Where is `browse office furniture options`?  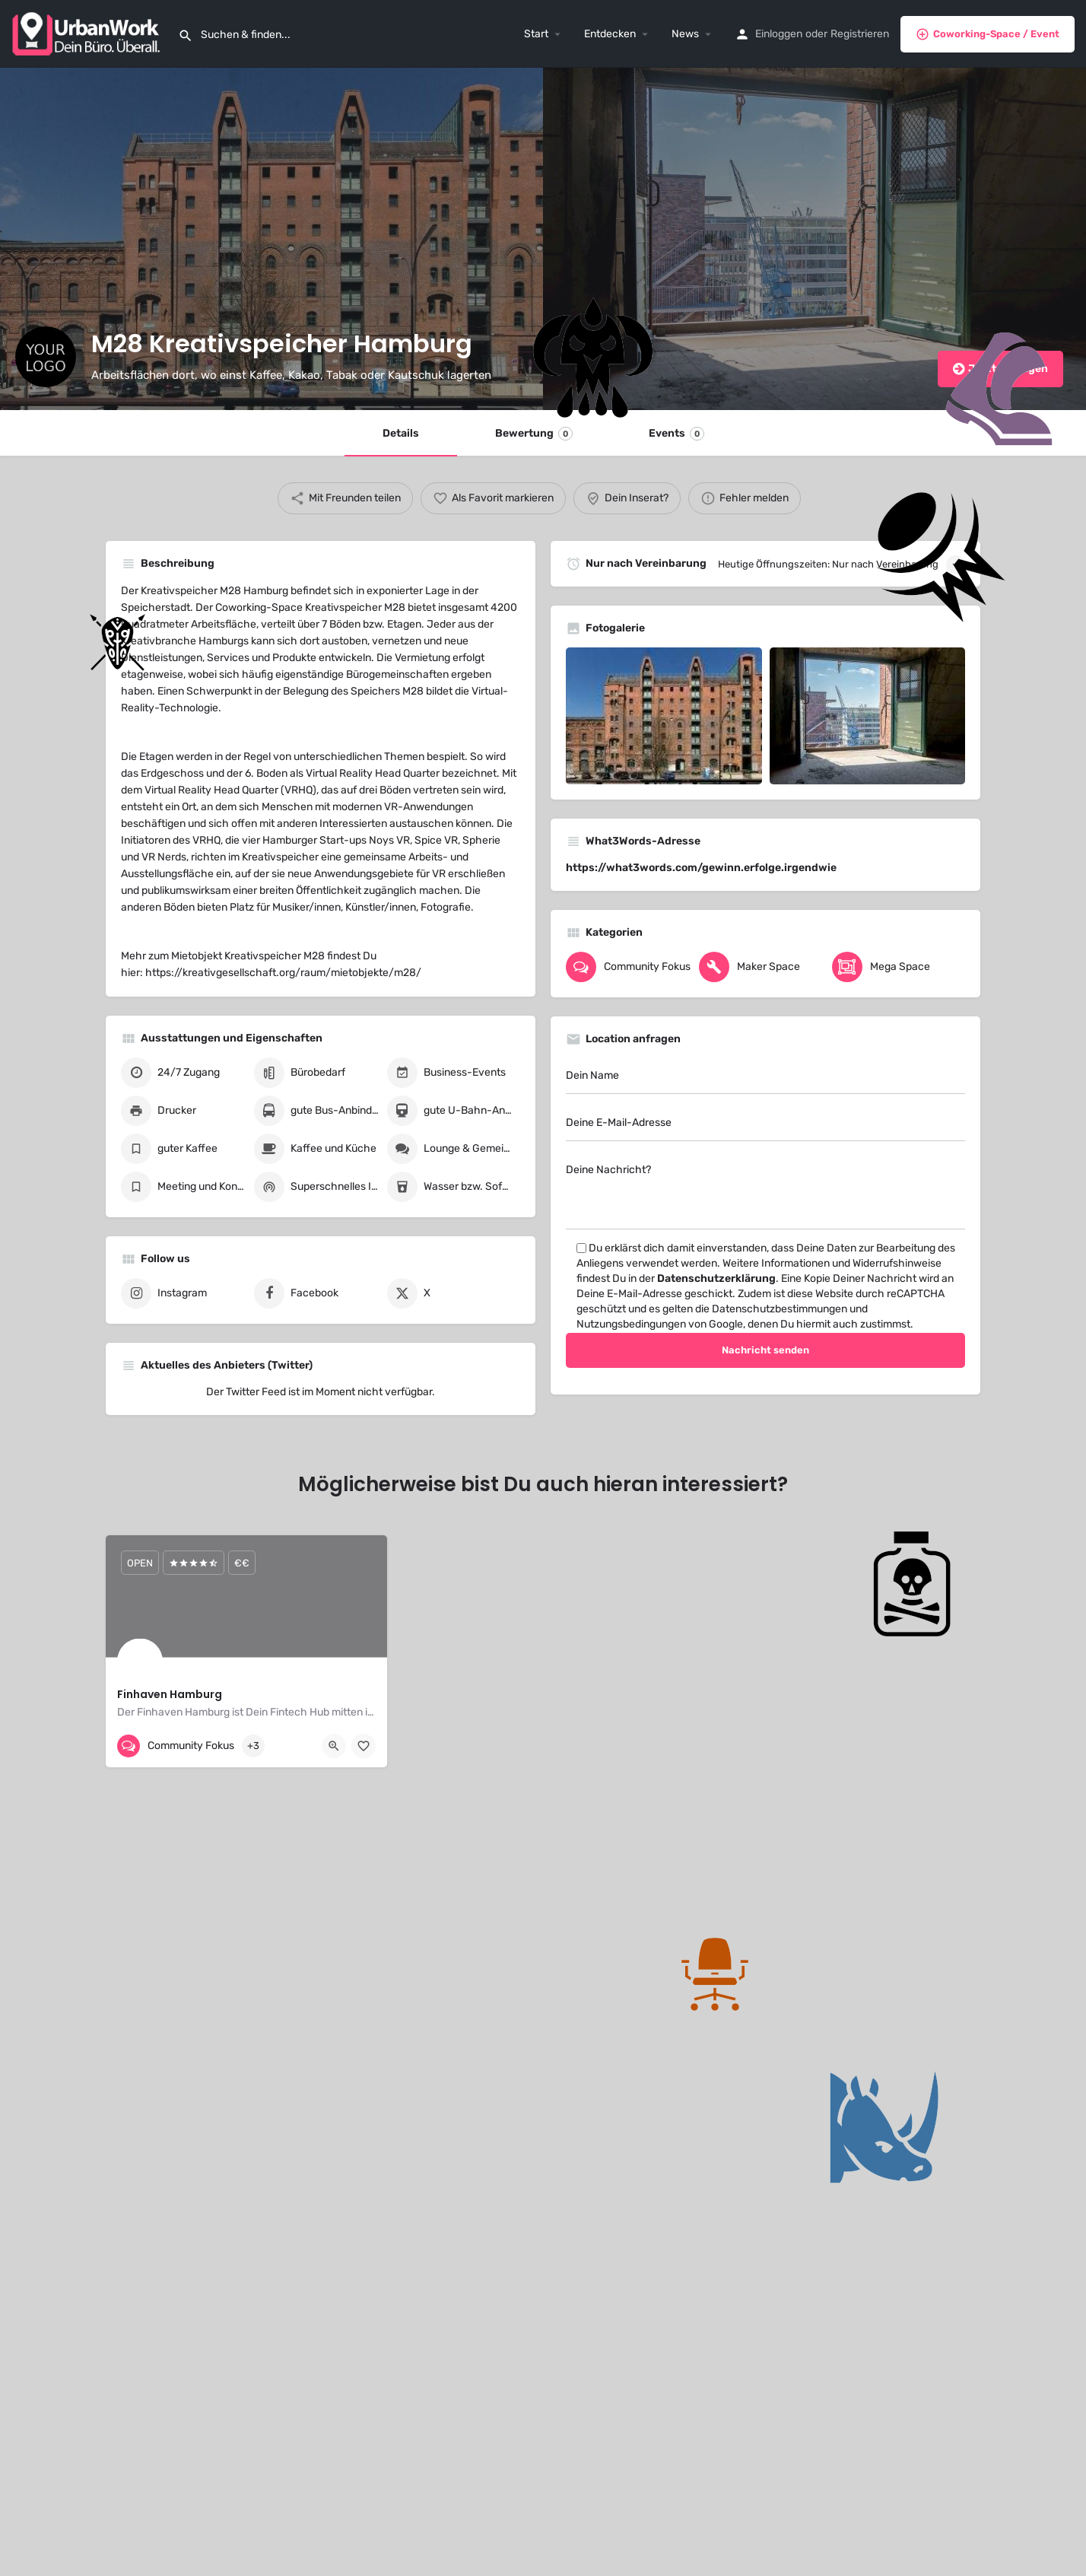
browse office furniture options is located at coordinates (715, 1974).